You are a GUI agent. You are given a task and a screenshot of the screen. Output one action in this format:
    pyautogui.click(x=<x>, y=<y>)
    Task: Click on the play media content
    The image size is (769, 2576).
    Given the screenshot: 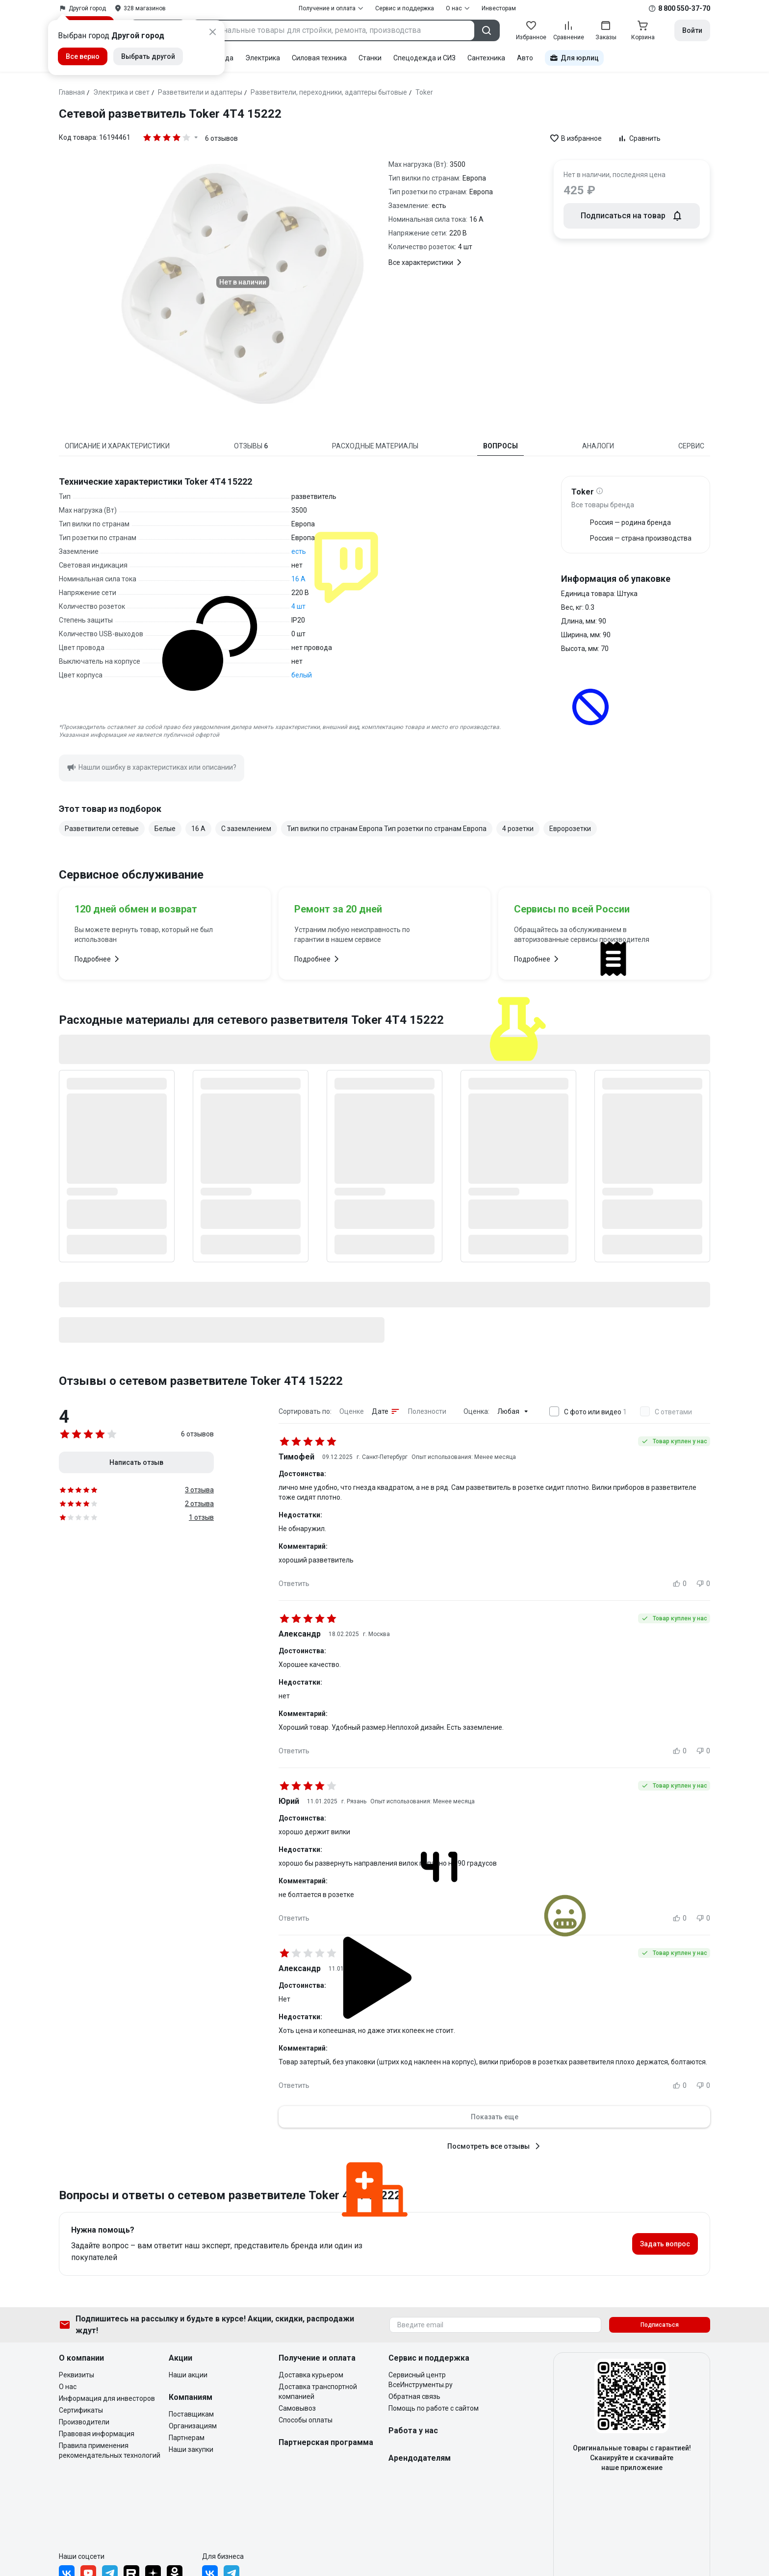 What is the action you would take?
    pyautogui.click(x=370, y=1978)
    